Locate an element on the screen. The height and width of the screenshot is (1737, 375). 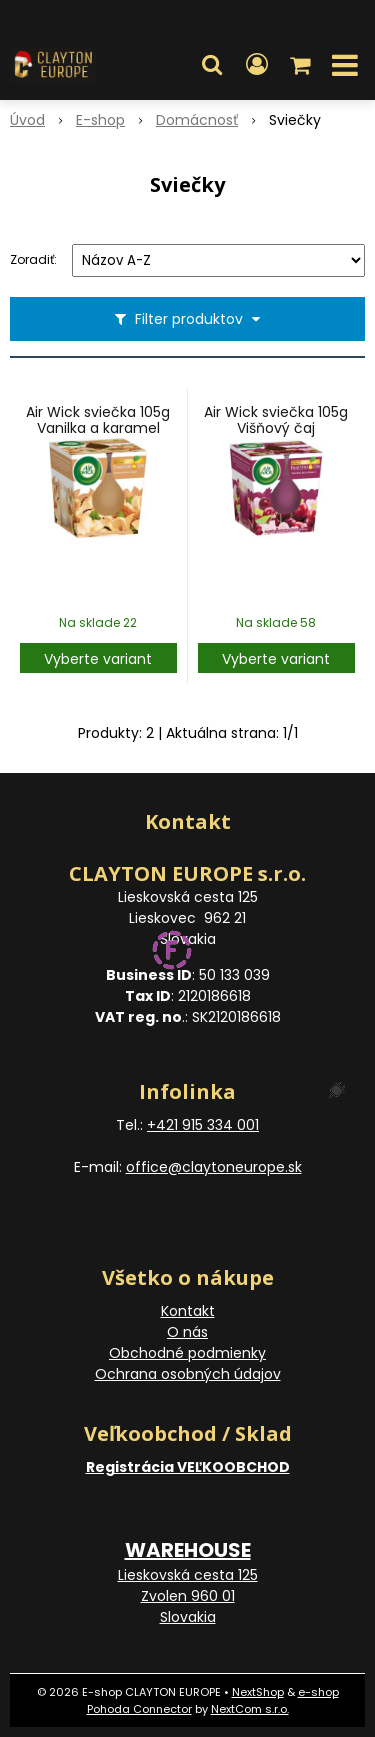
indicates a draft or pending status is located at coordinates (172, 950).